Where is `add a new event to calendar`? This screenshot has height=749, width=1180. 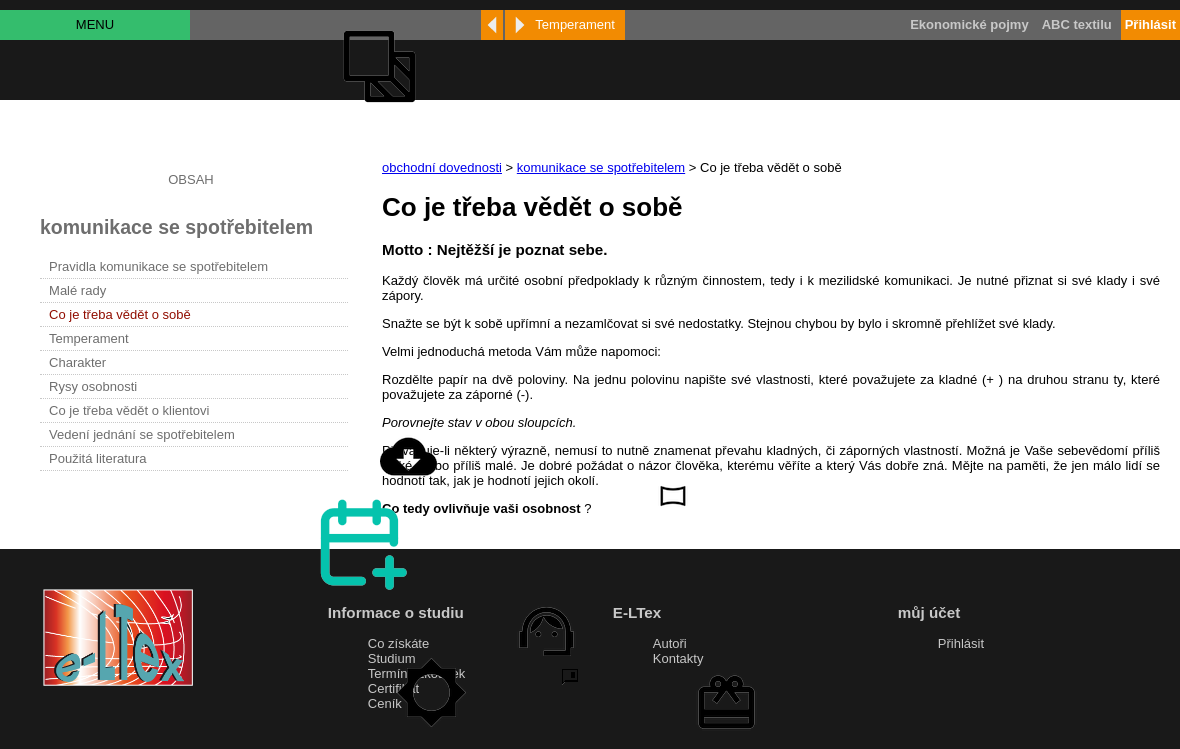 add a new event to calendar is located at coordinates (359, 542).